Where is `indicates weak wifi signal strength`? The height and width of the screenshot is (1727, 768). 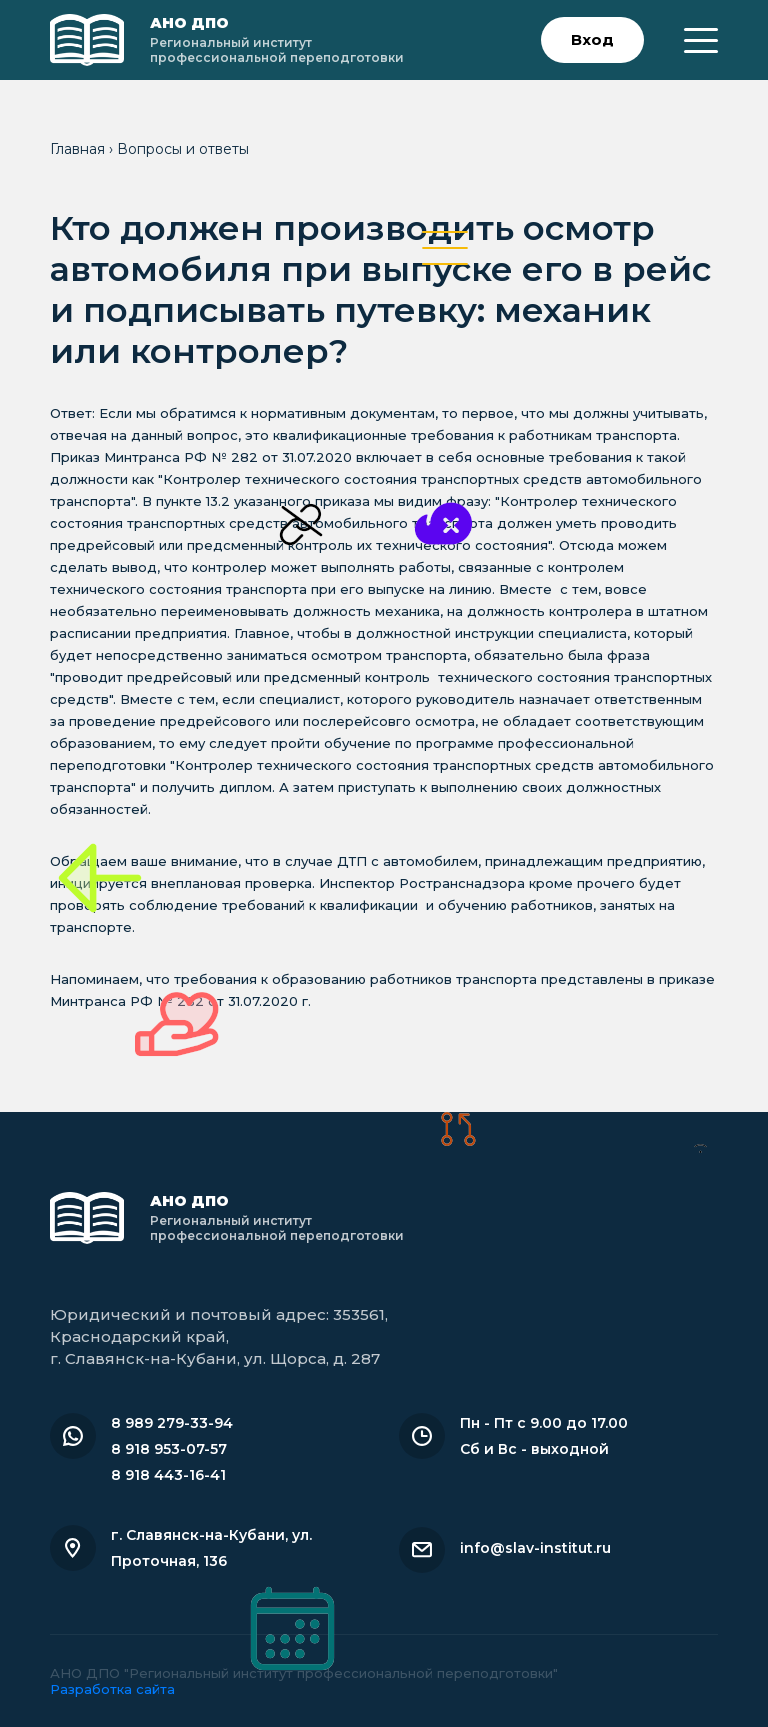
indicates weak wifi signal strength is located at coordinates (700, 1141).